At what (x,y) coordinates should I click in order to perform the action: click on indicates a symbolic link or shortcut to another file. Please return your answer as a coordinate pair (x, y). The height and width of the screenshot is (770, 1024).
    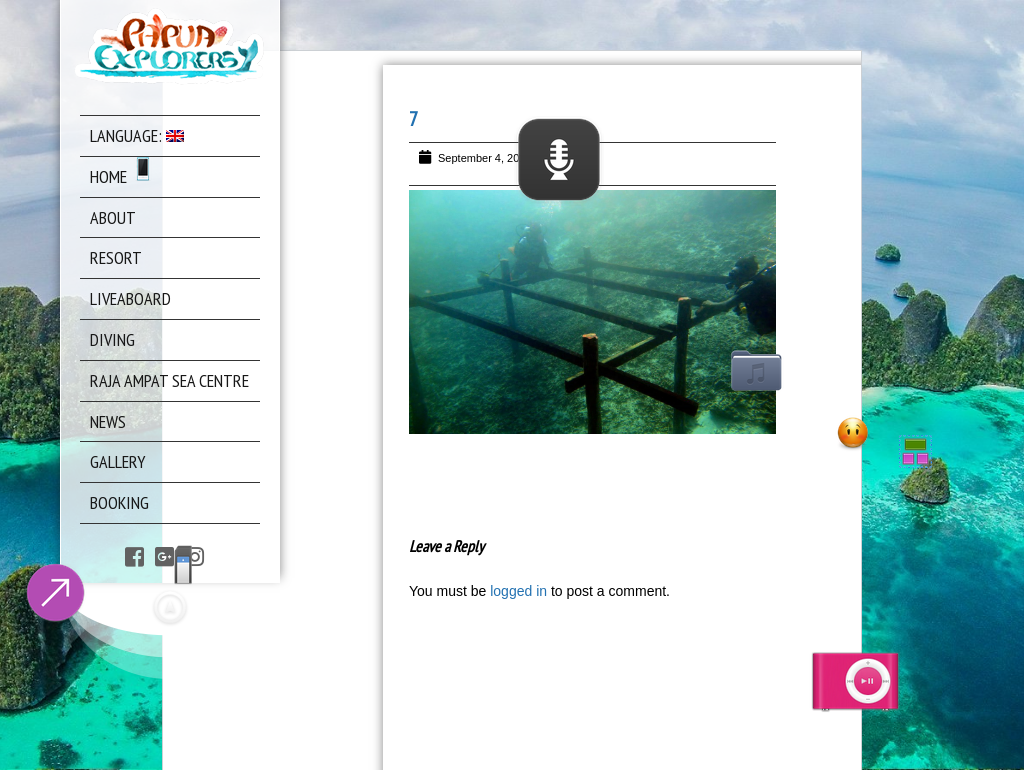
    Looking at the image, I should click on (55, 592).